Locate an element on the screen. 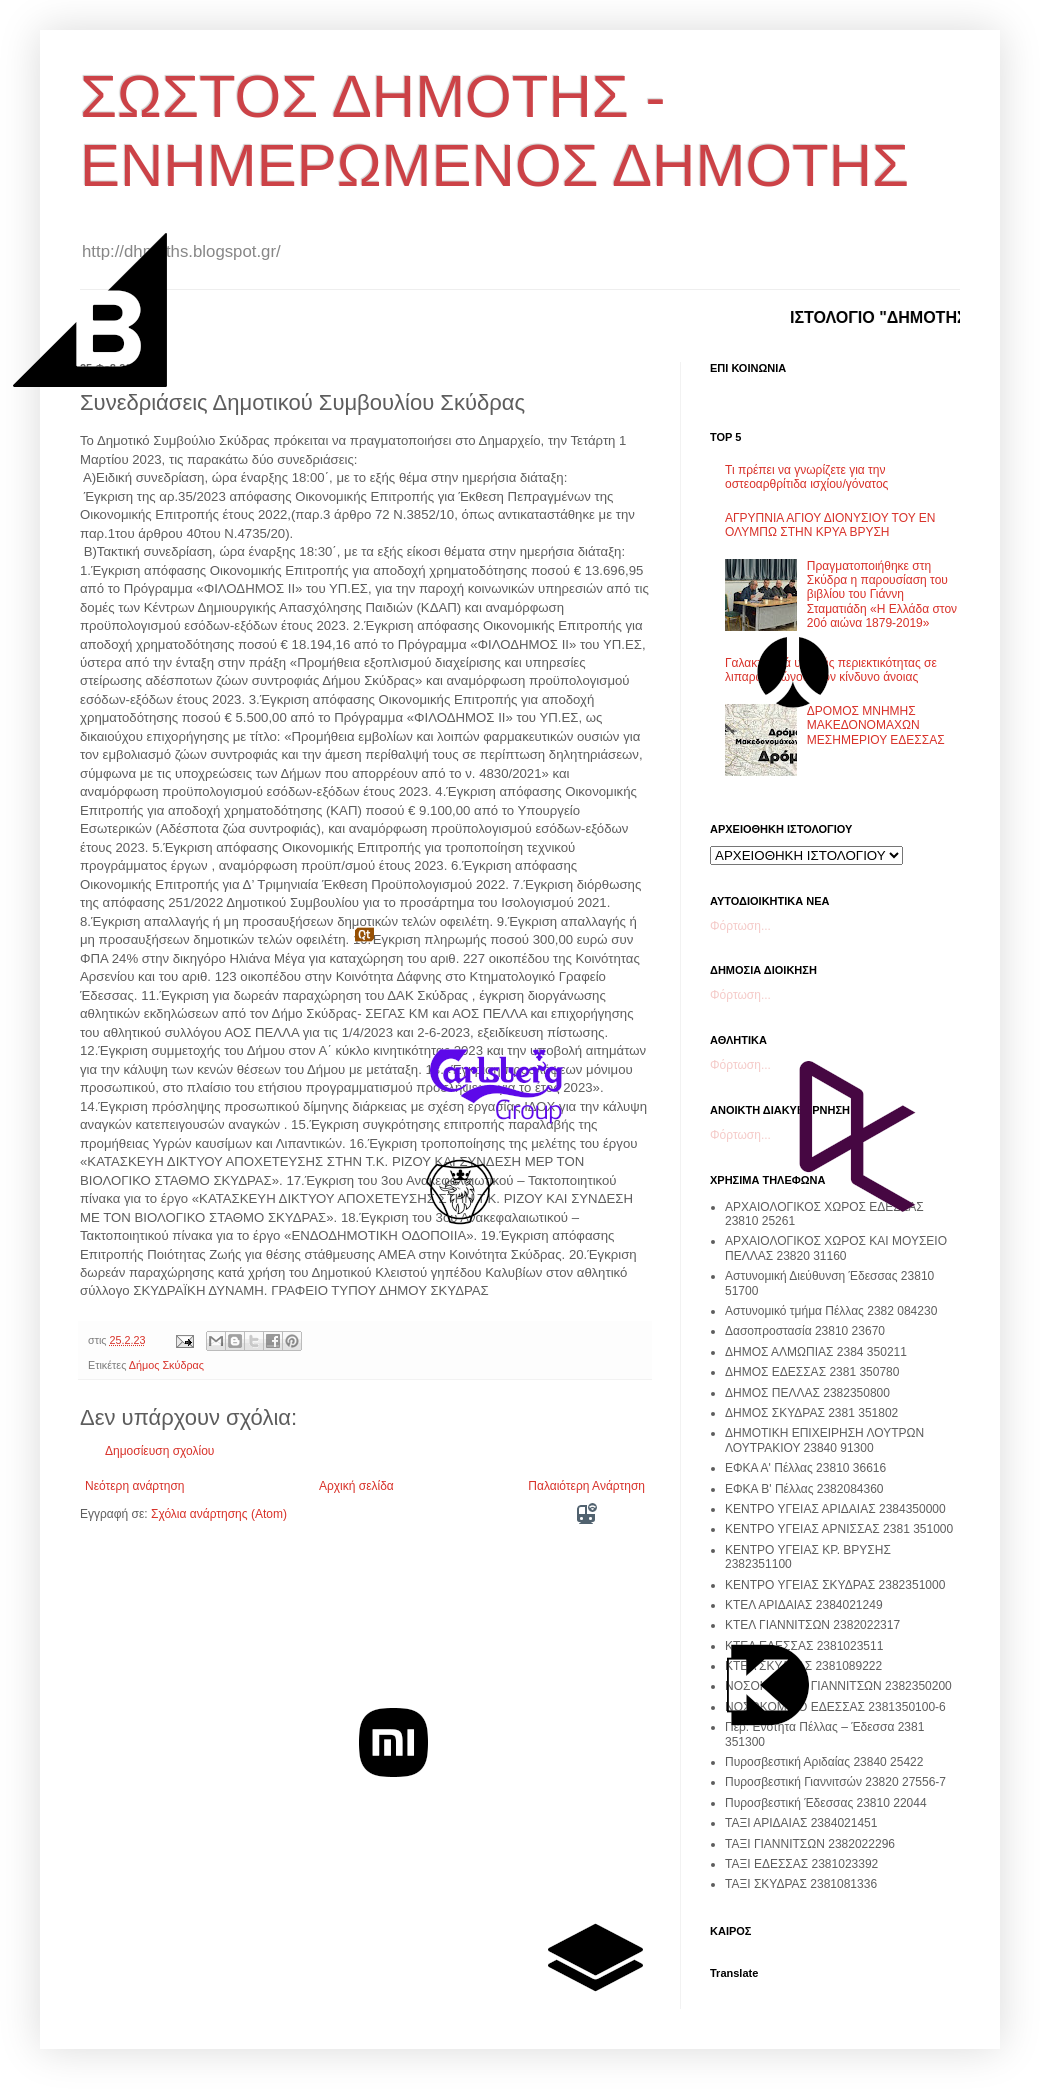 This screenshot has width=1040, height=2090. xiaomi brand logo is located at coordinates (393, 1742).